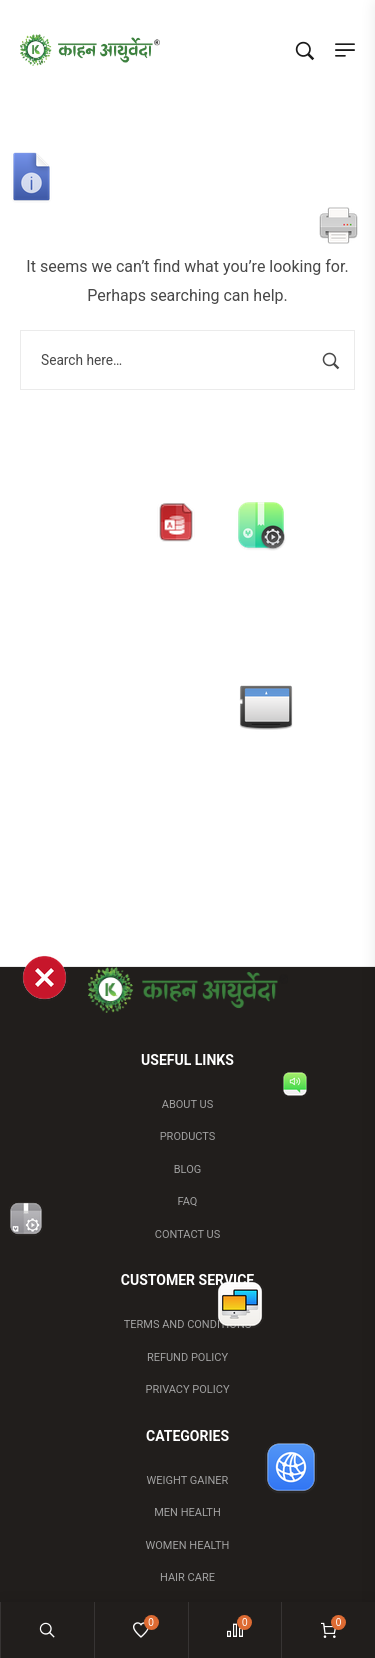 The width and height of the screenshot is (375, 1658). Describe the element at coordinates (31, 177) in the screenshot. I see `view file details or properties` at that location.